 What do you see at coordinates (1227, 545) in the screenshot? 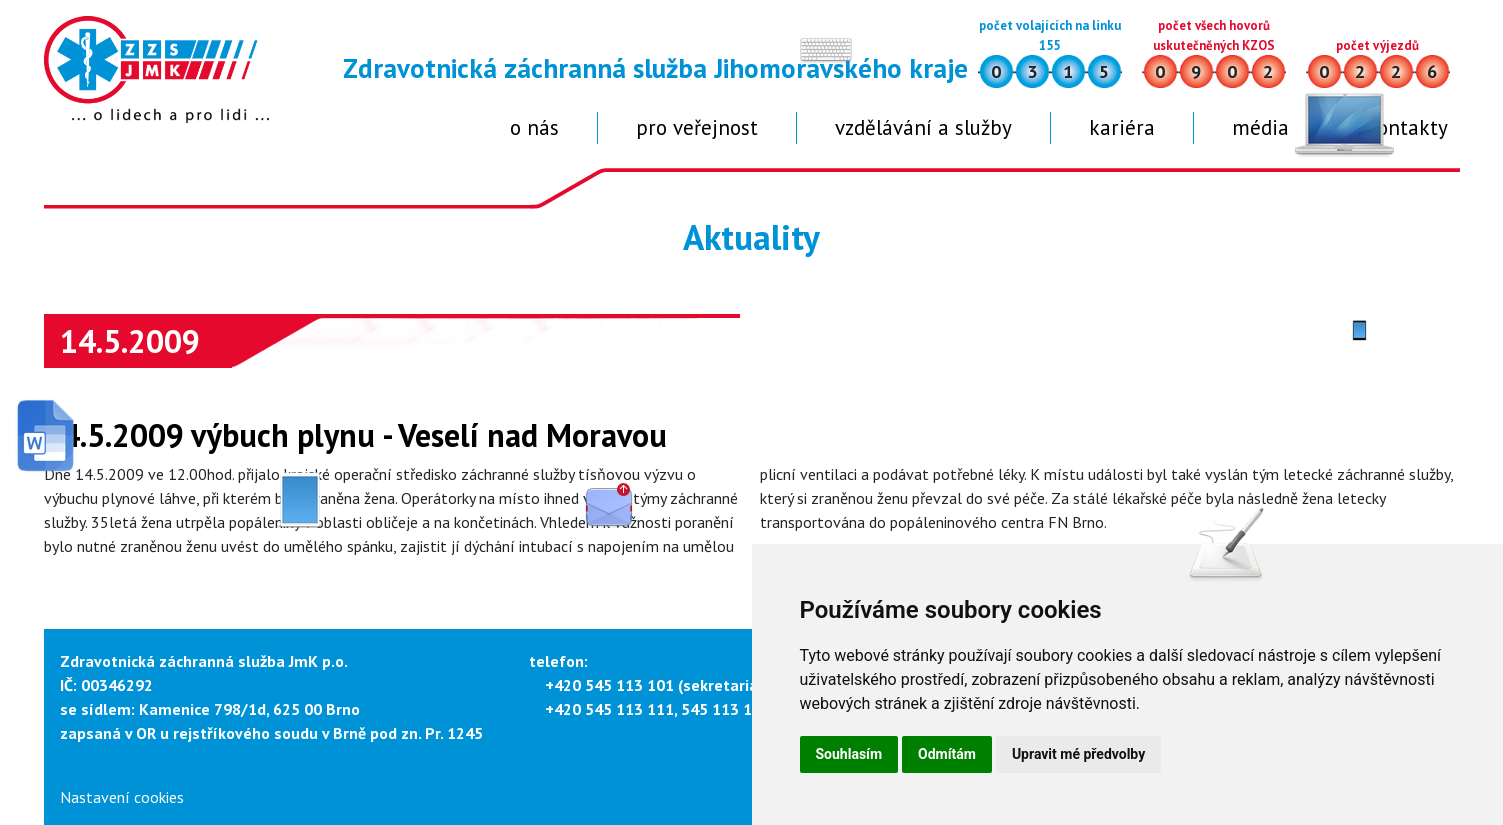
I see `connect a drawing tablet or stylus input device` at bounding box center [1227, 545].